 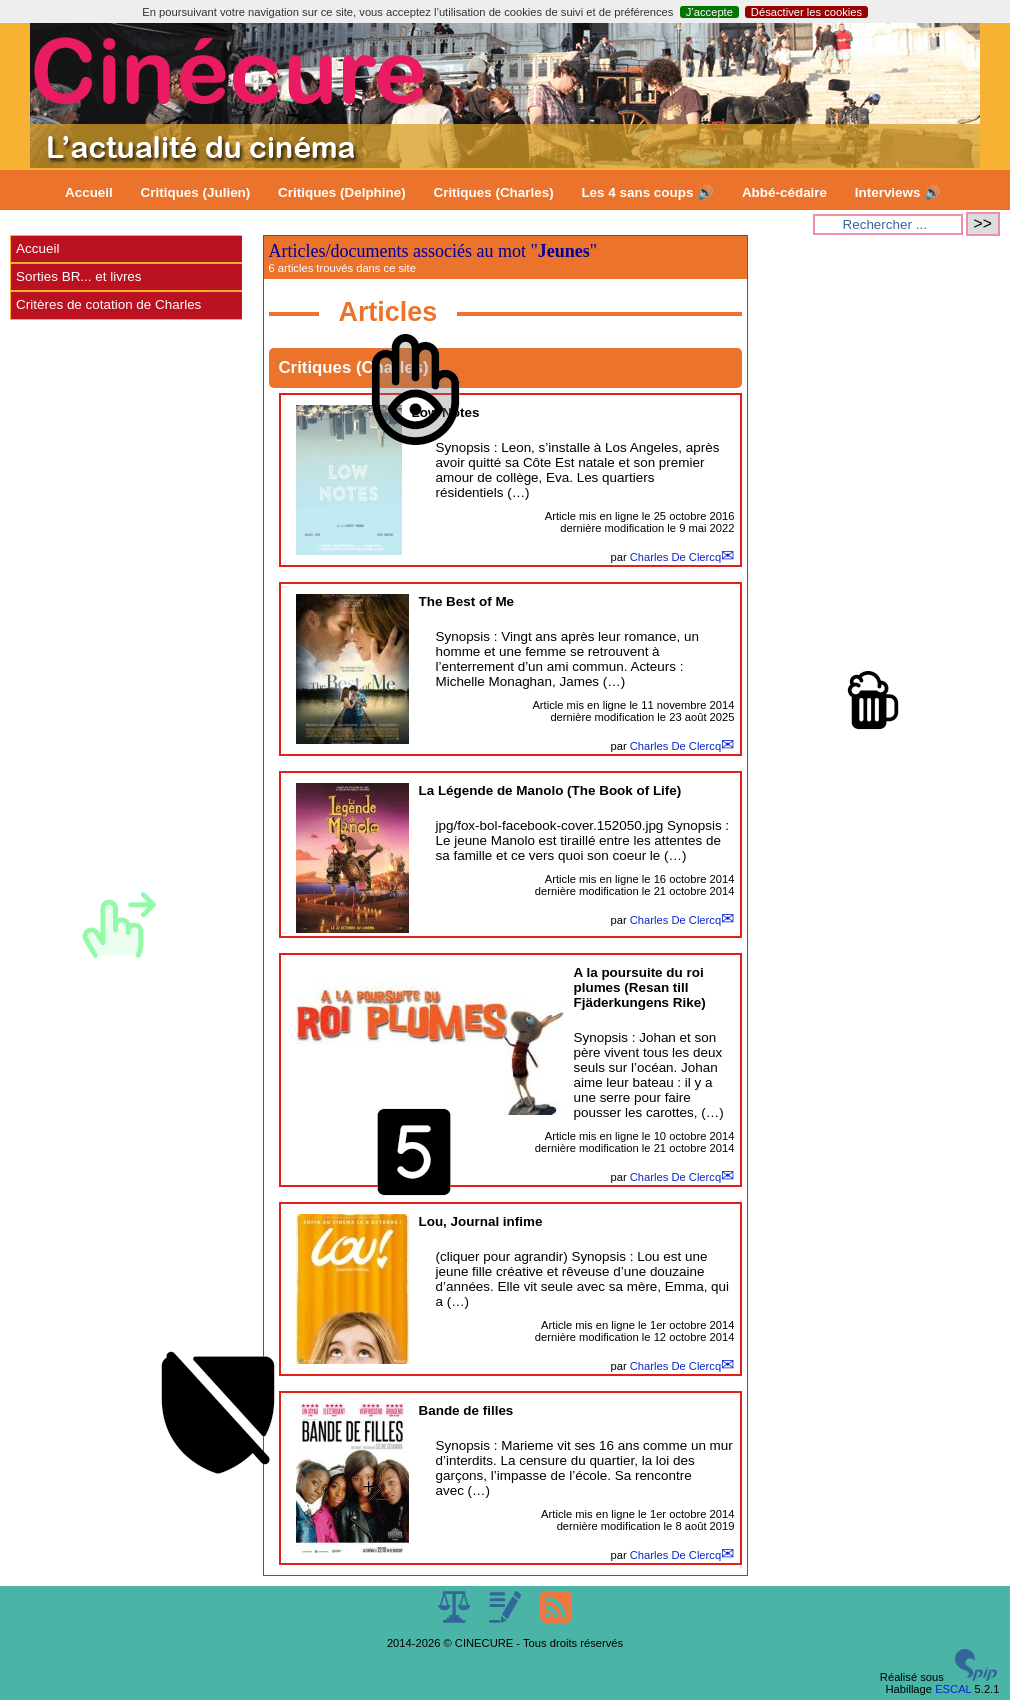 What do you see at coordinates (115, 927) in the screenshot?
I see `swipe right to continue or advance` at bounding box center [115, 927].